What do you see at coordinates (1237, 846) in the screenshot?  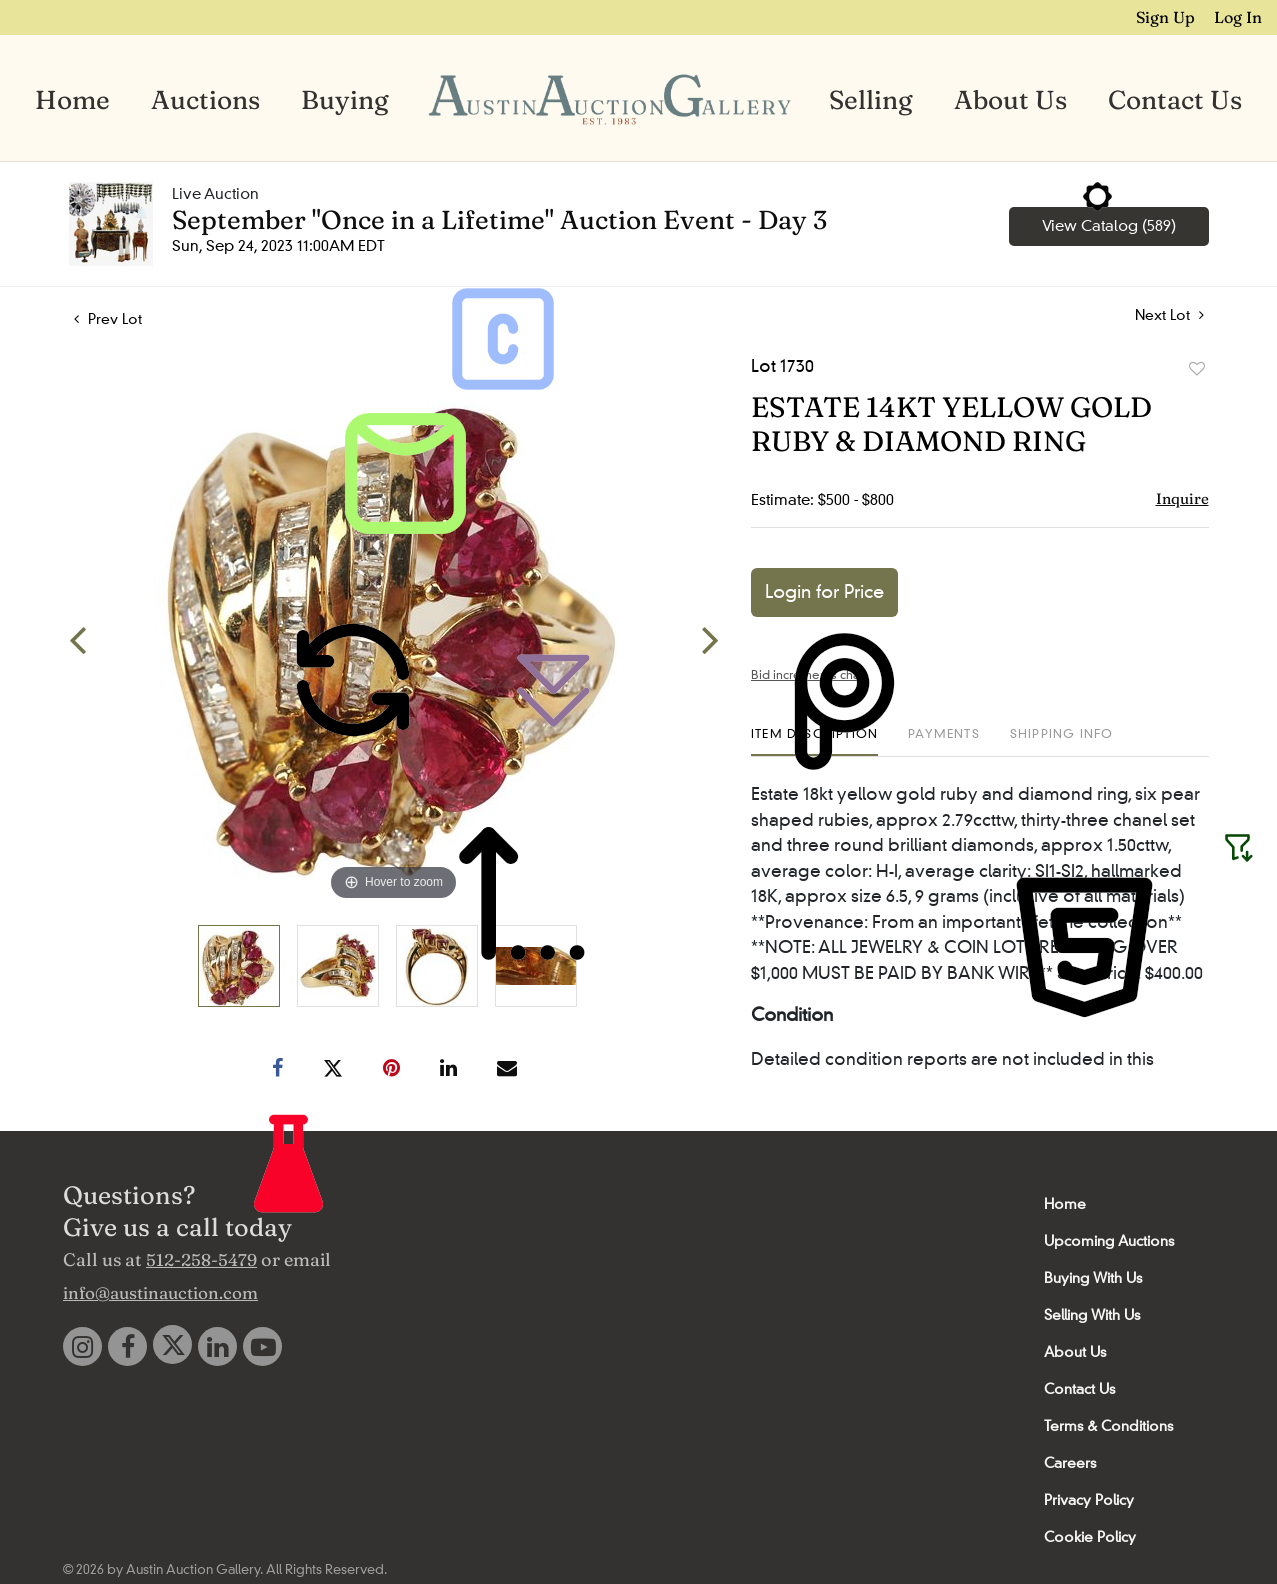 I see `sort filtered results in descending order` at bounding box center [1237, 846].